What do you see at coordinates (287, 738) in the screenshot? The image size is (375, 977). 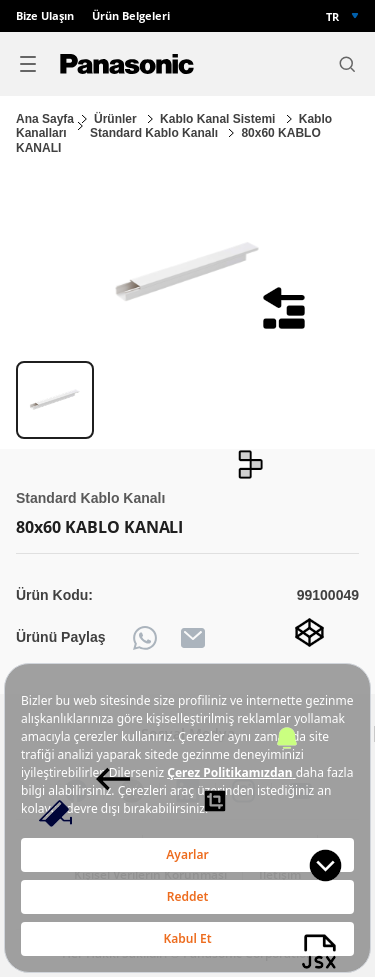 I see `view notifications` at bounding box center [287, 738].